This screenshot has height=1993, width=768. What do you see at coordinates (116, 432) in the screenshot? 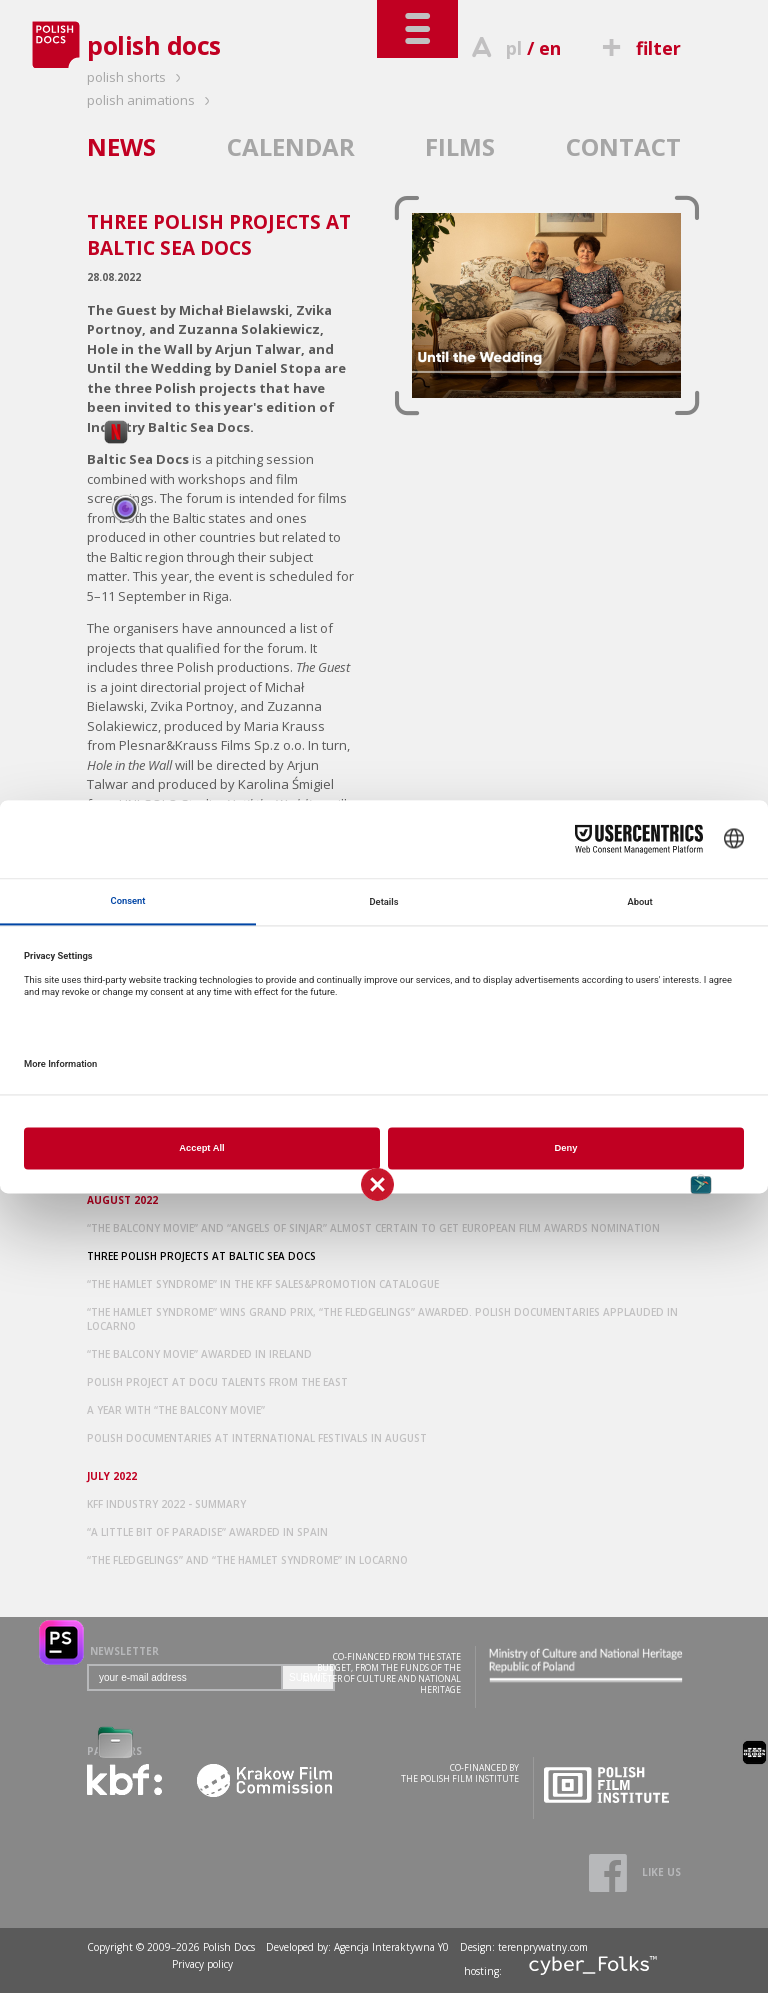
I see `open Netflix app` at bounding box center [116, 432].